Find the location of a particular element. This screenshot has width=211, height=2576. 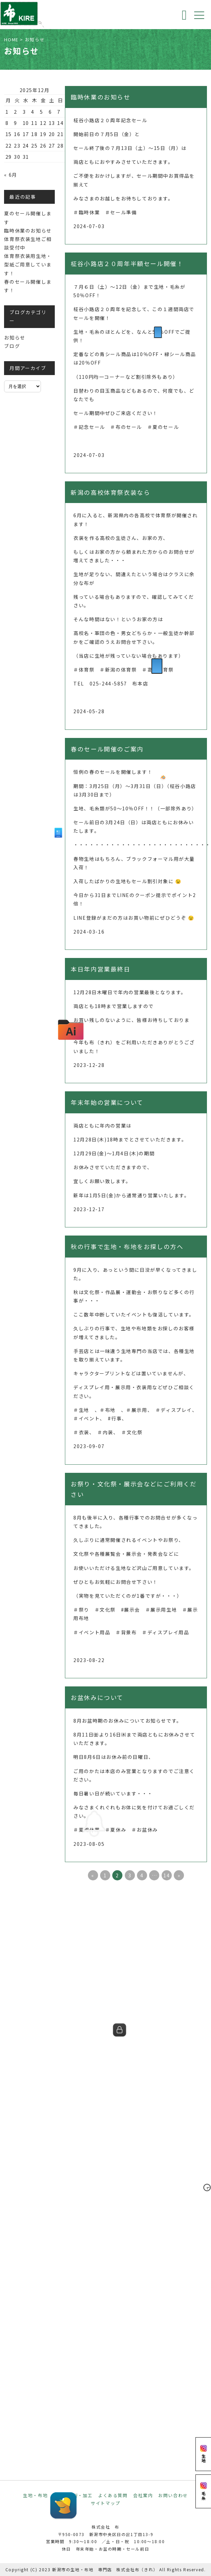

iPad Air M2 device icon is located at coordinates (157, 666).